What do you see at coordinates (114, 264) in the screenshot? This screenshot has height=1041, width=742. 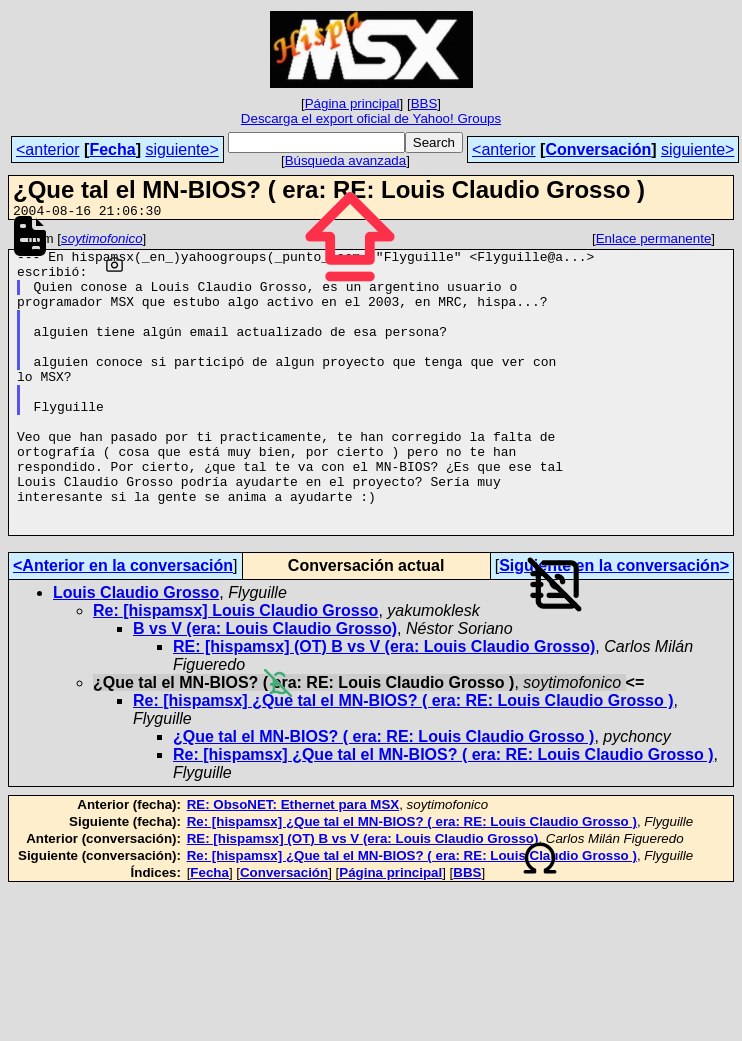 I see `take a photo` at bounding box center [114, 264].